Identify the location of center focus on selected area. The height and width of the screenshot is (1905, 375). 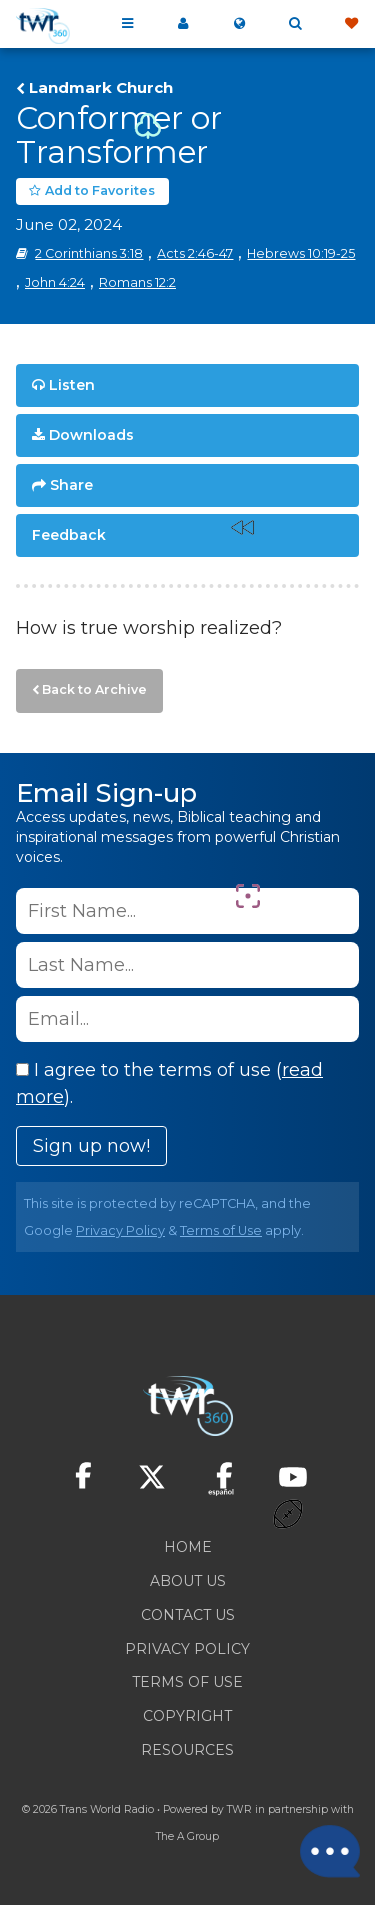
(248, 896).